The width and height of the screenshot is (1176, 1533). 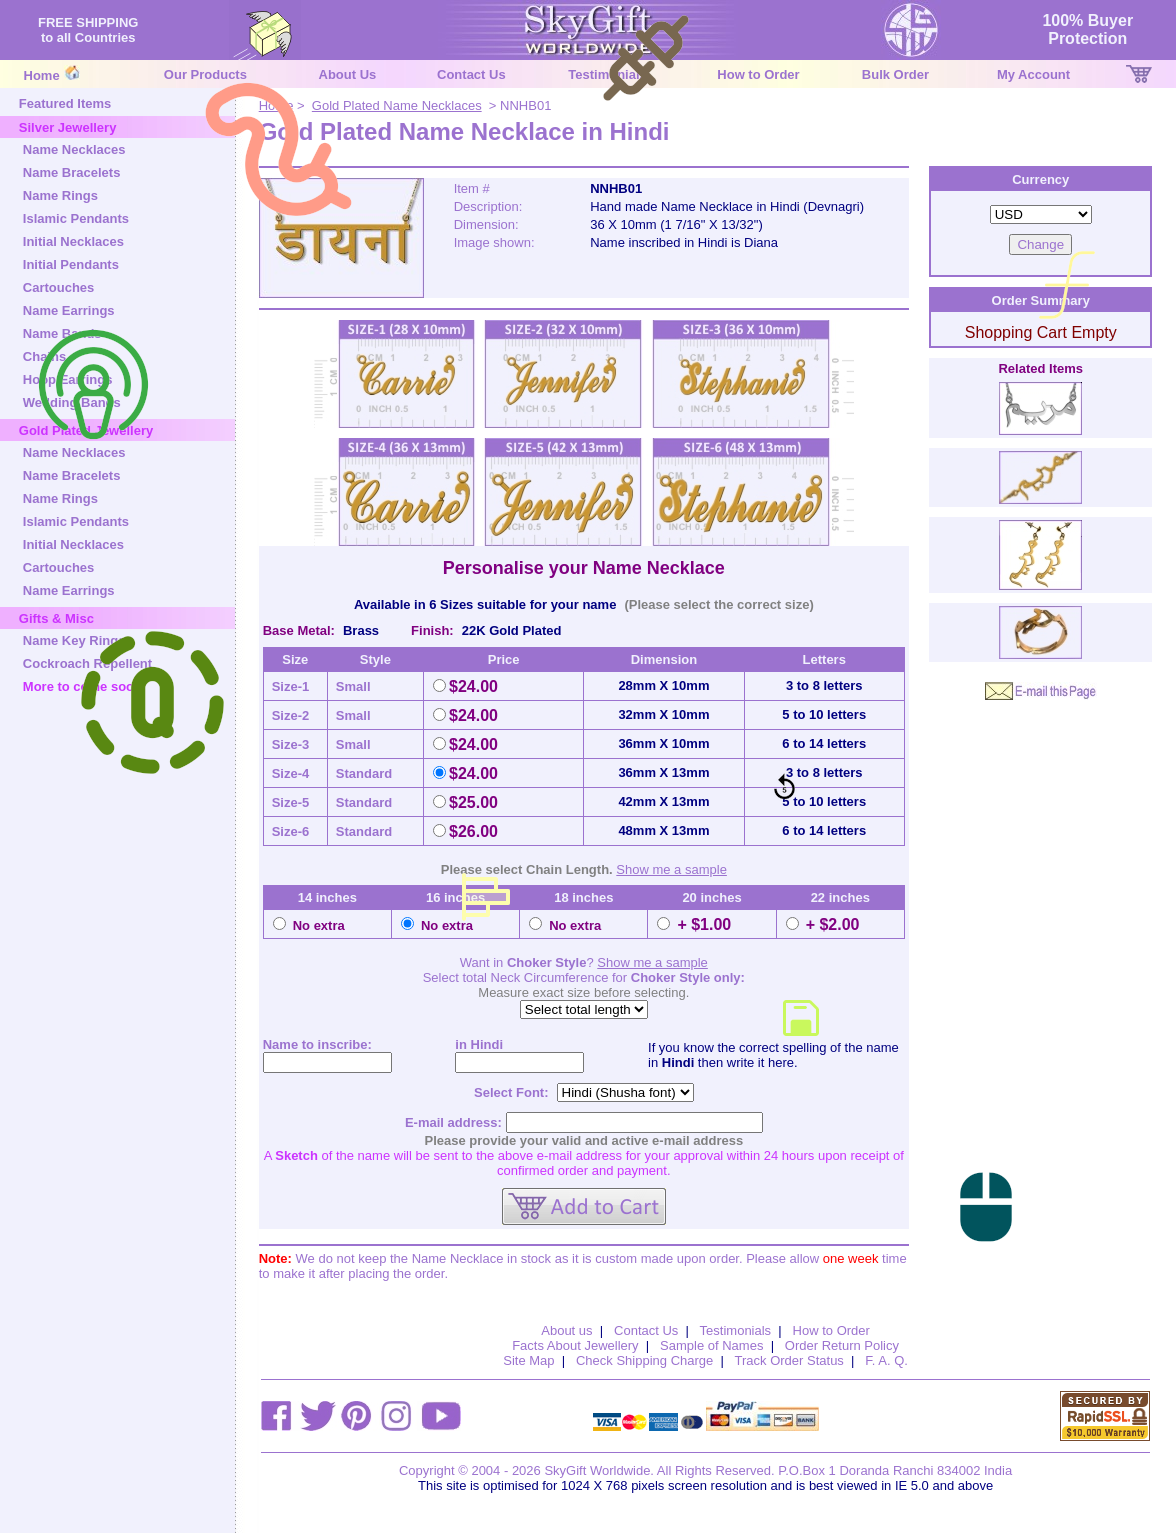 What do you see at coordinates (784, 787) in the screenshot?
I see `skip back 5 seconds in playback` at bounding box center [784, 787].